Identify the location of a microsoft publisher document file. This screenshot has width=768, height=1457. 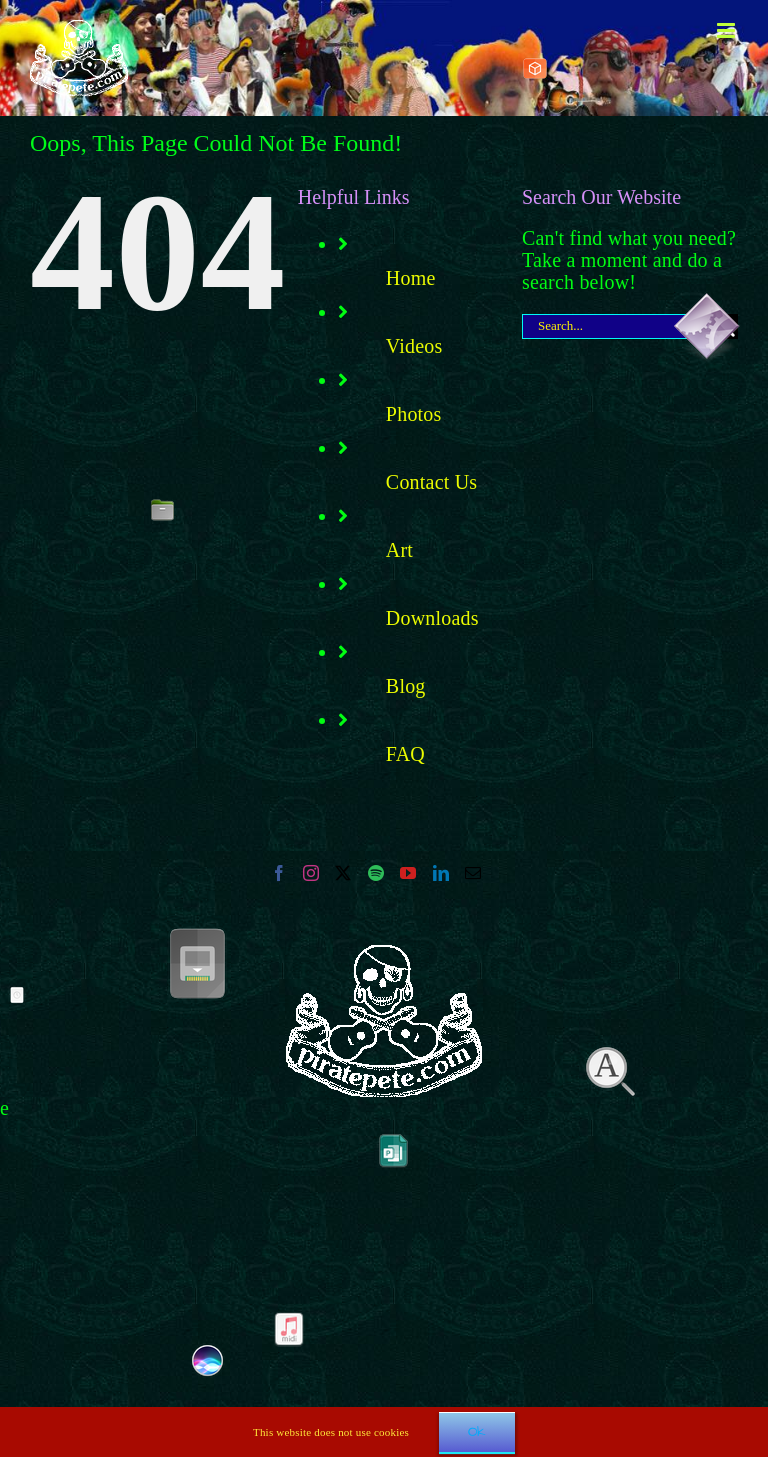
(393, 1150).